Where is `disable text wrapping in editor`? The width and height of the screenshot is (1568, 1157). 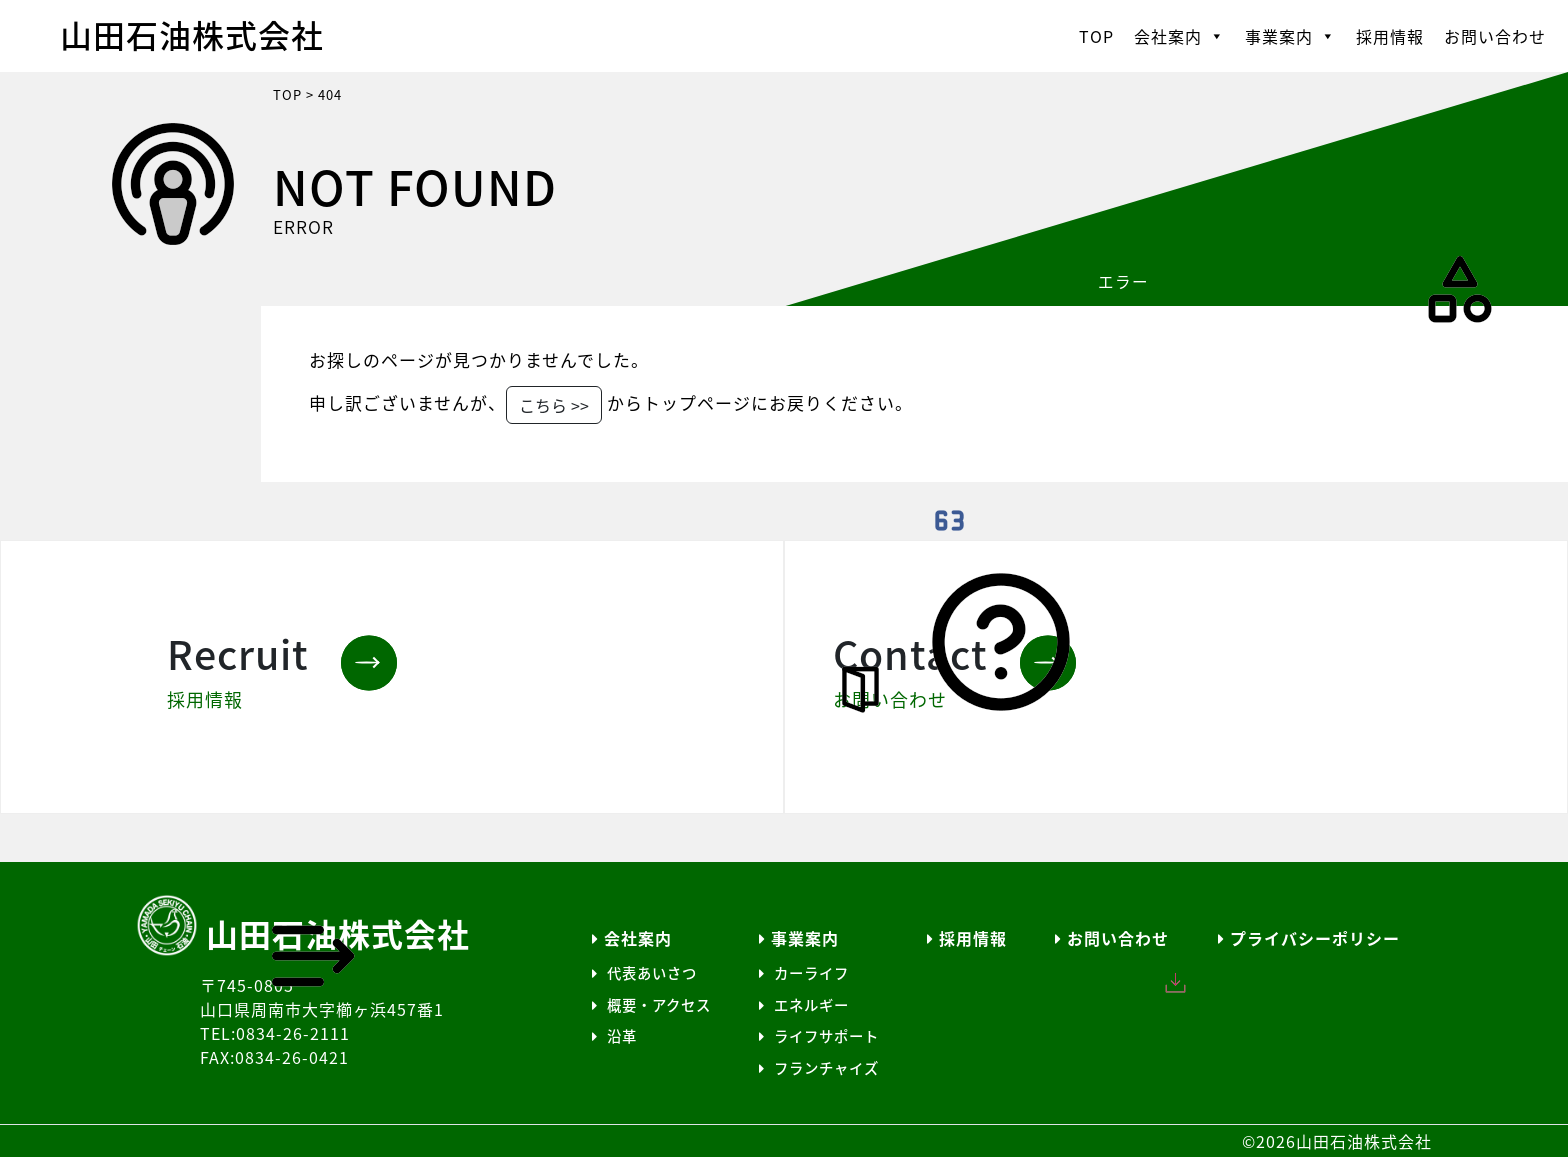 disable text wrapping in editor is located at coordinates (311, 956).